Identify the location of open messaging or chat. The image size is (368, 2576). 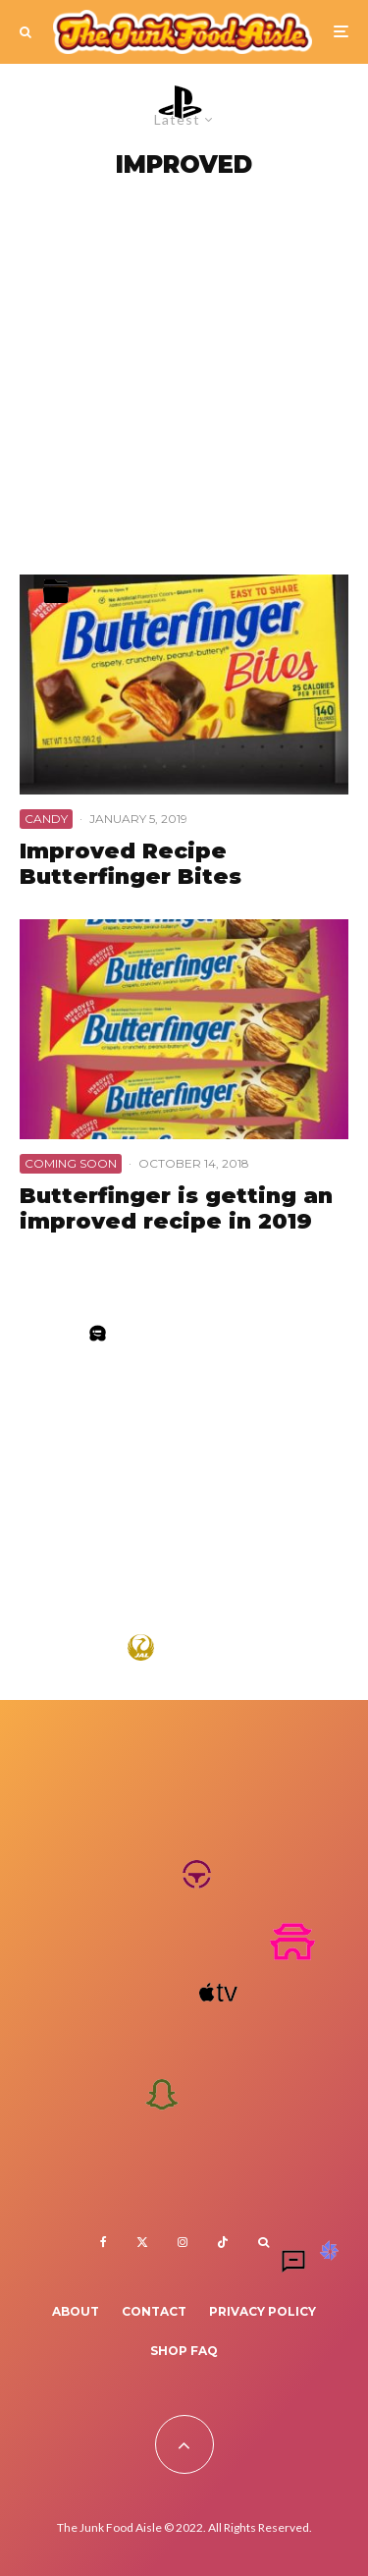
(293, 2261).